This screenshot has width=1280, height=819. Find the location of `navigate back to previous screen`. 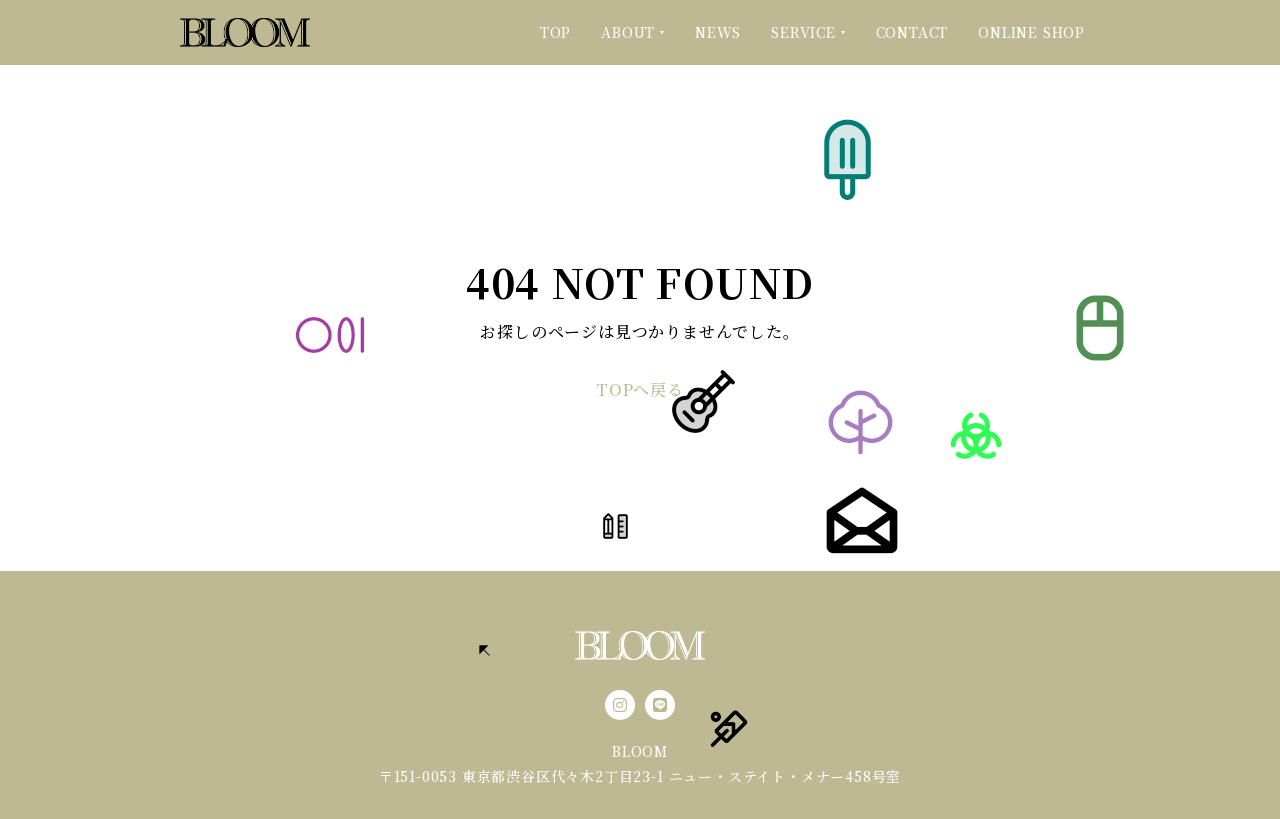

navigate back to previous screen is located at coordinates (484, 650).